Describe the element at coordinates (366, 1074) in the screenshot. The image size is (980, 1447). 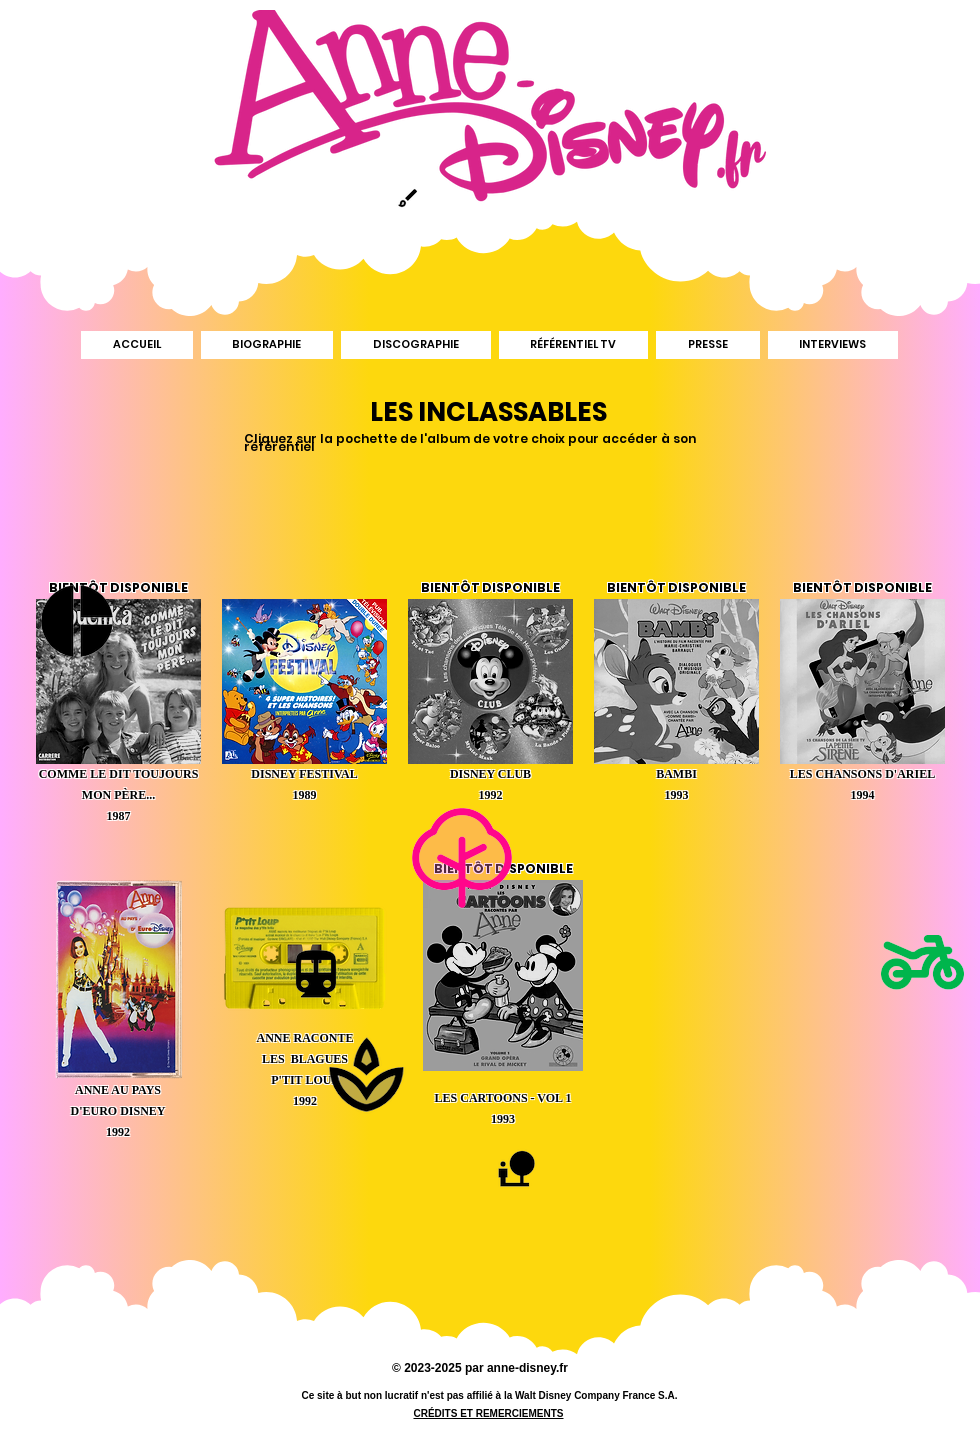
I see `access spa or wellness services` at that location.